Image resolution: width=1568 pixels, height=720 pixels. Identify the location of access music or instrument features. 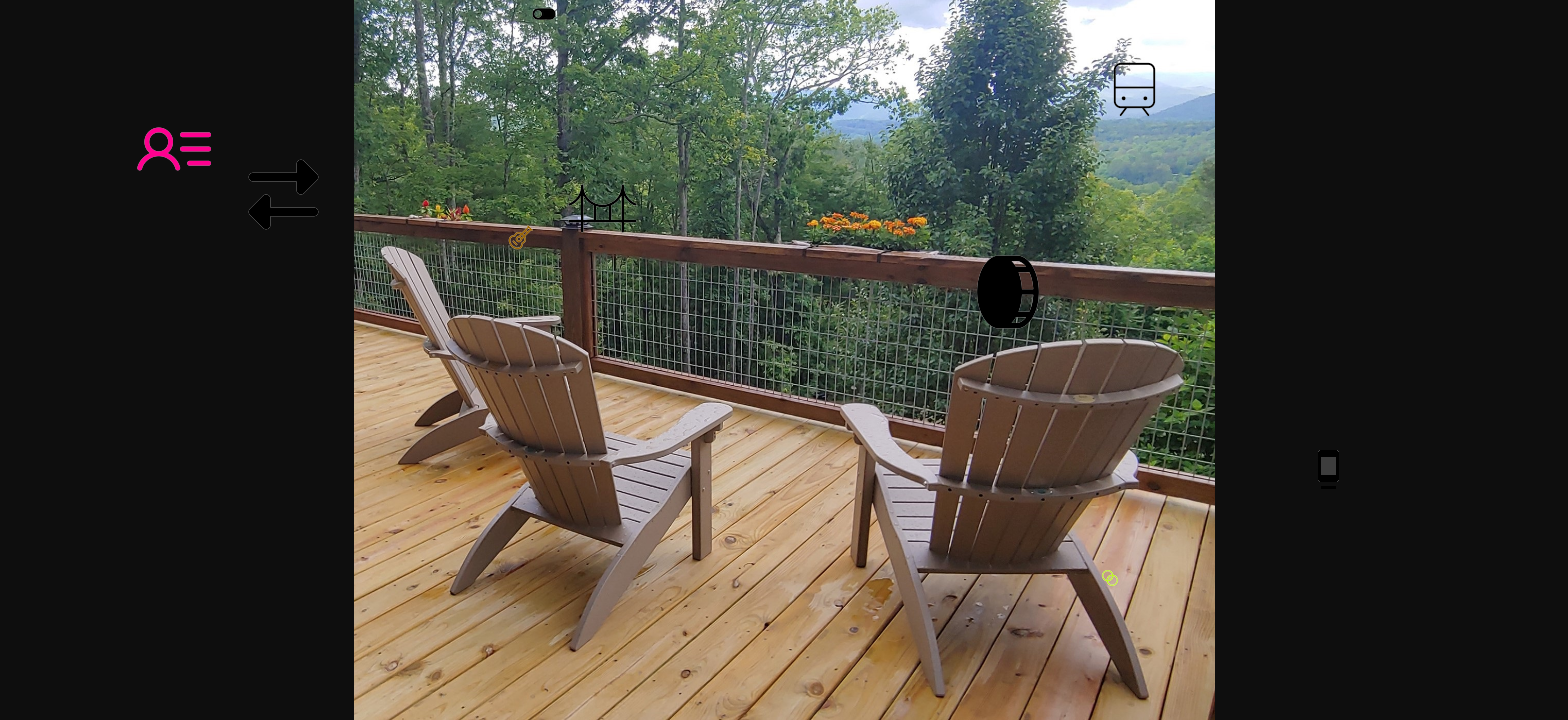
(520, 237).